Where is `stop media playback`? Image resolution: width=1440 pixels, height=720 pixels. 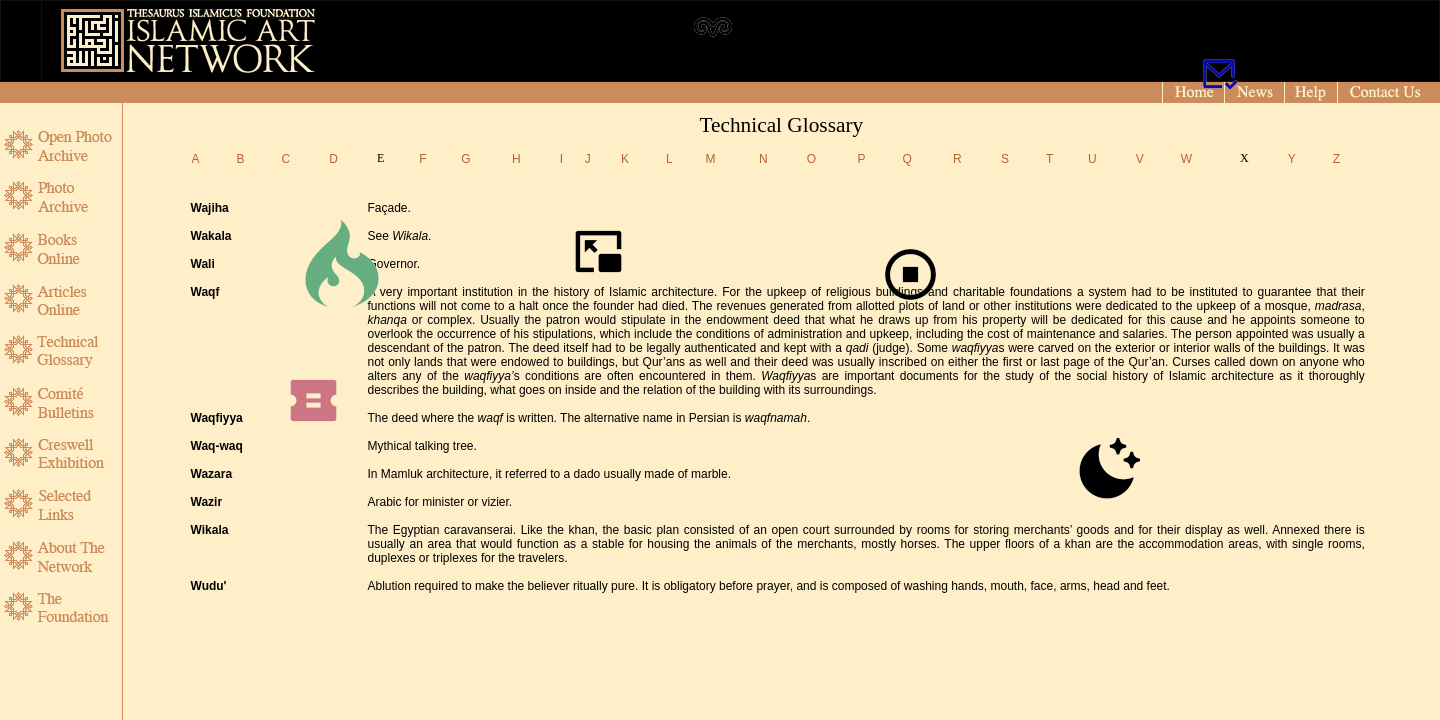 stop media playback is located at coordinates (910, 274).